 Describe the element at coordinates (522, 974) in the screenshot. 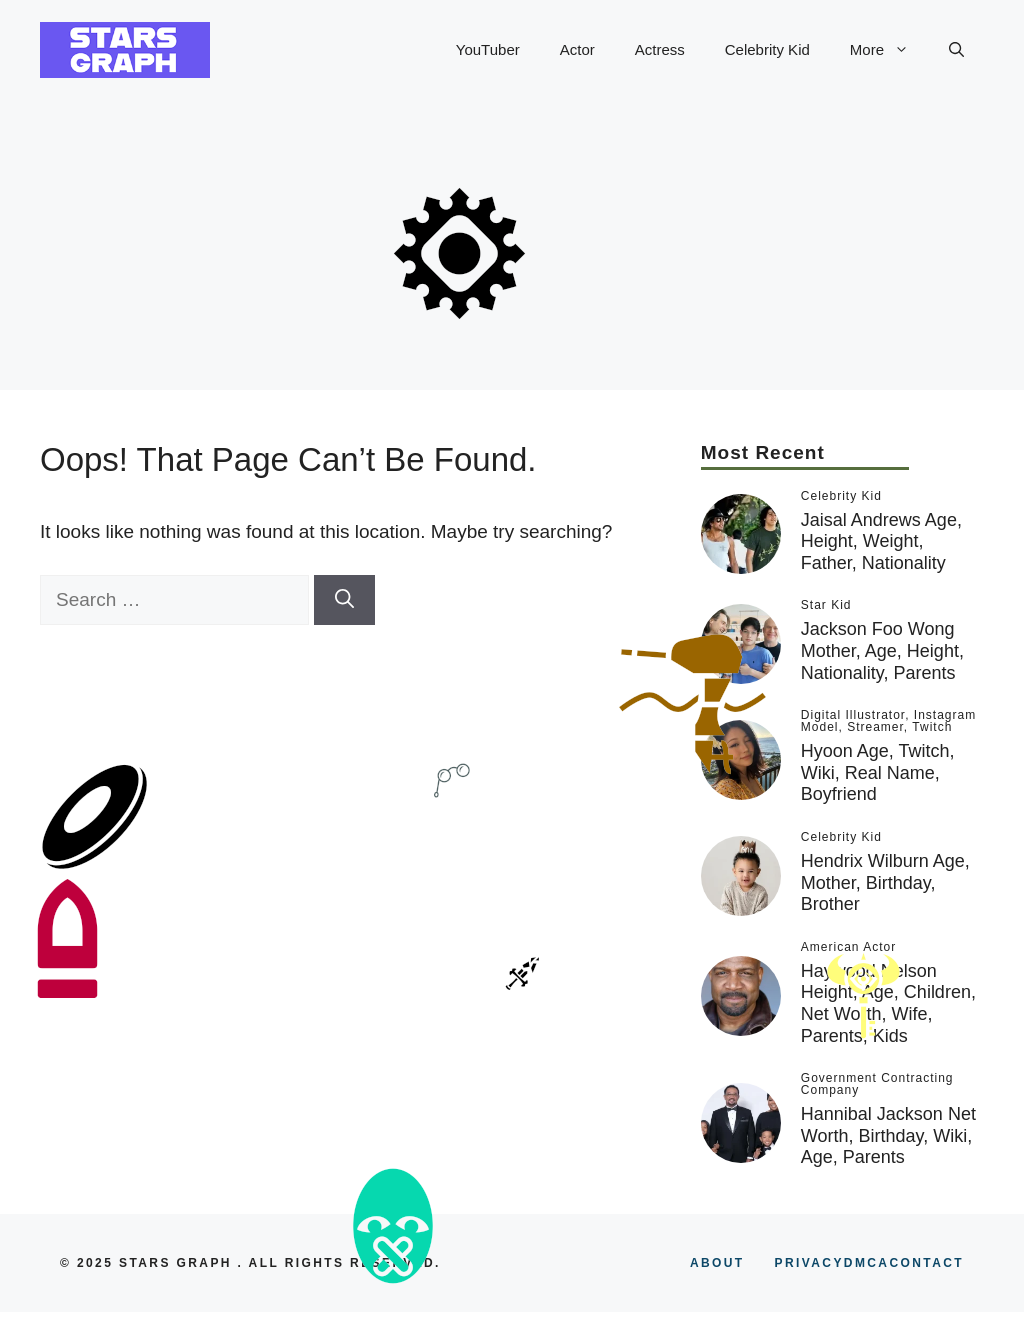

I see `indicates a broken or destroyed weapon` at that location.